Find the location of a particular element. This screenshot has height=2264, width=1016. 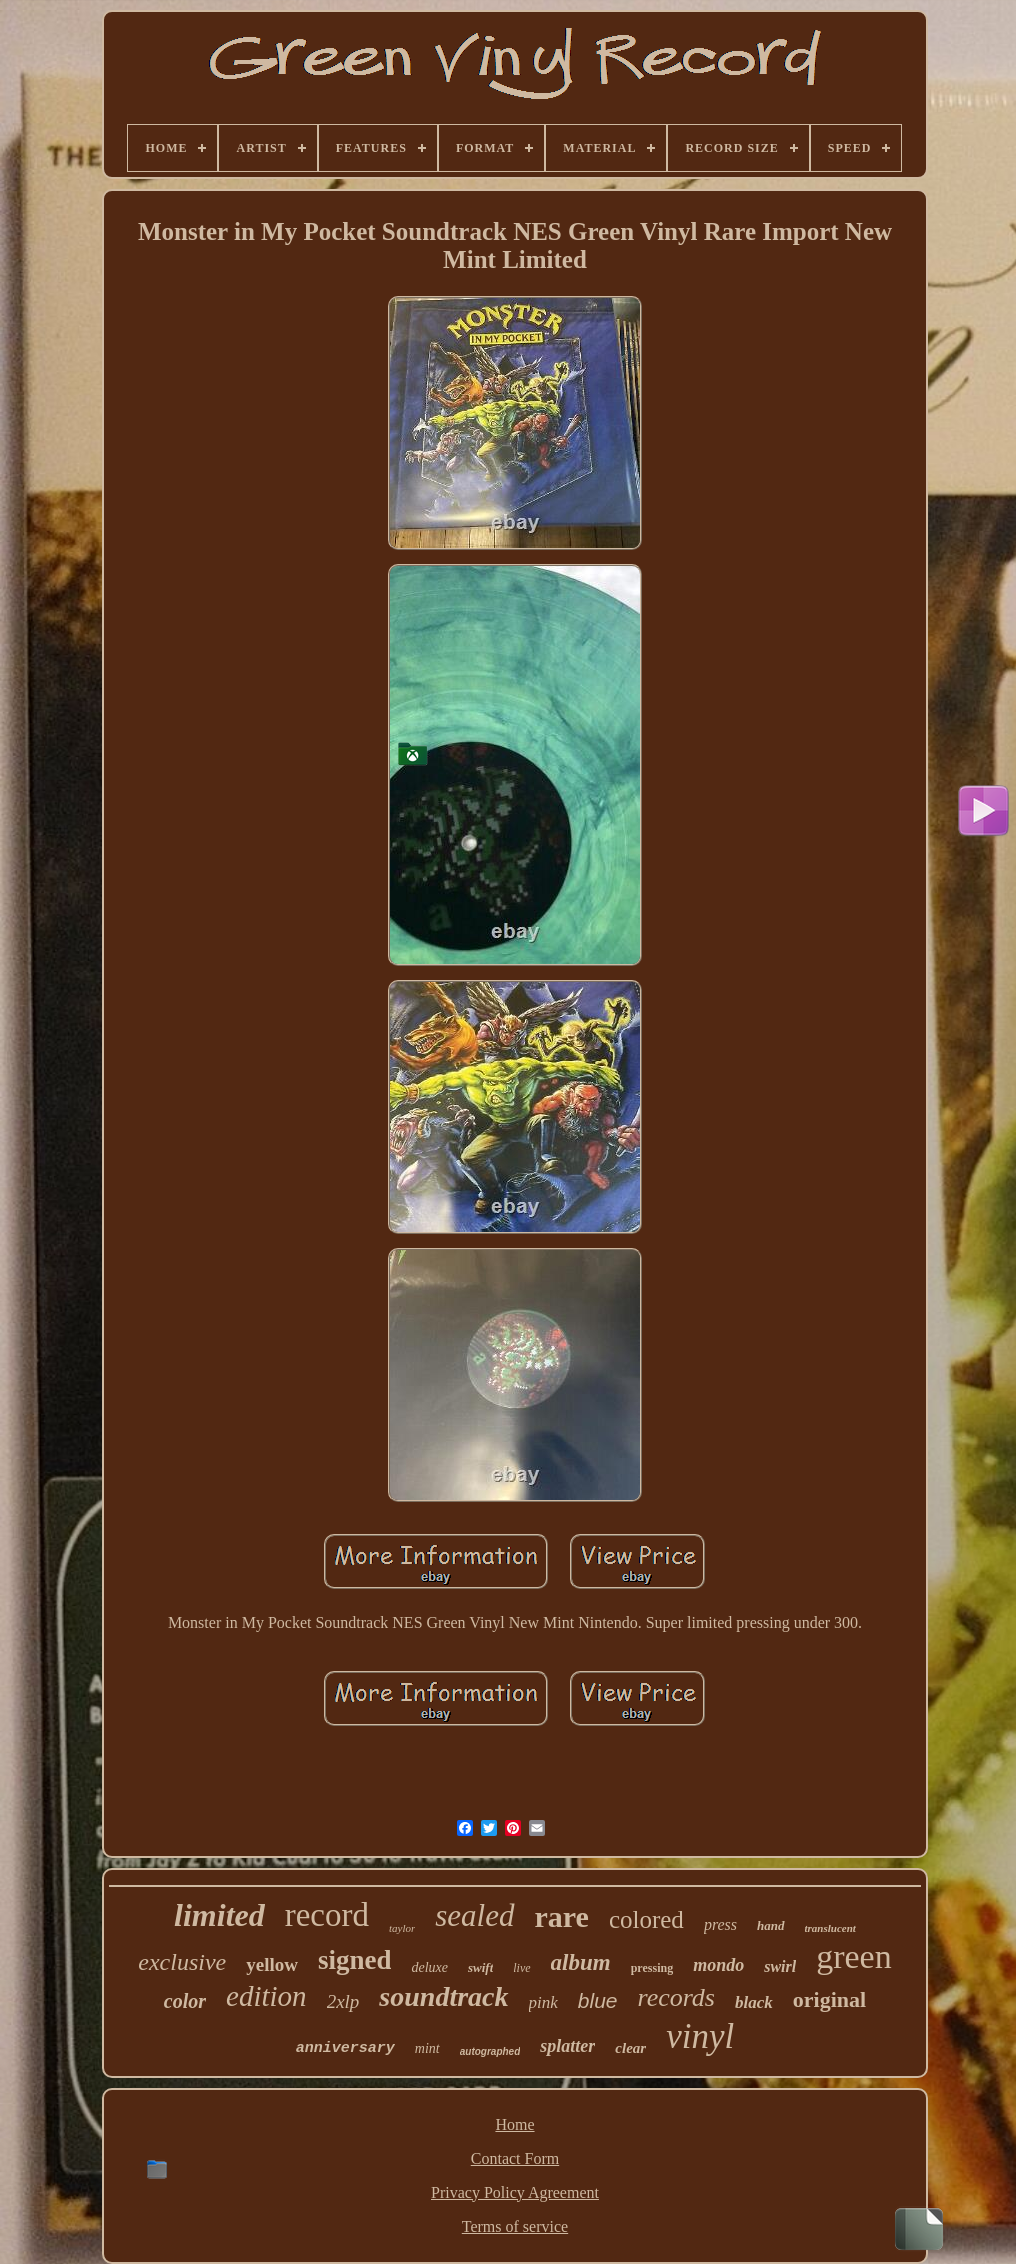

access media codec settings is located at coordinates (983, 810).